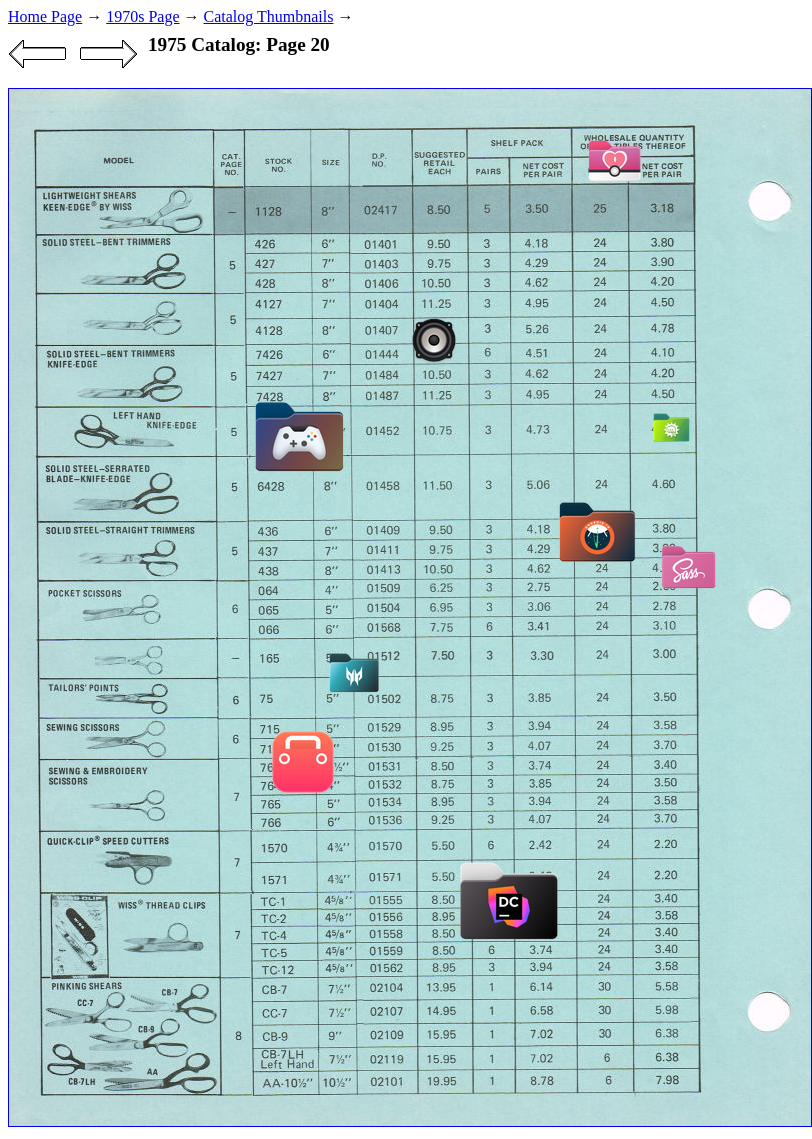 Image resolution: width=812 pixels, height=1139 pixels. What do you see at coordinates (688, 568) in the screenshot?
I see `folder containing sass stylesheet files` at bounding box center [688, 568].